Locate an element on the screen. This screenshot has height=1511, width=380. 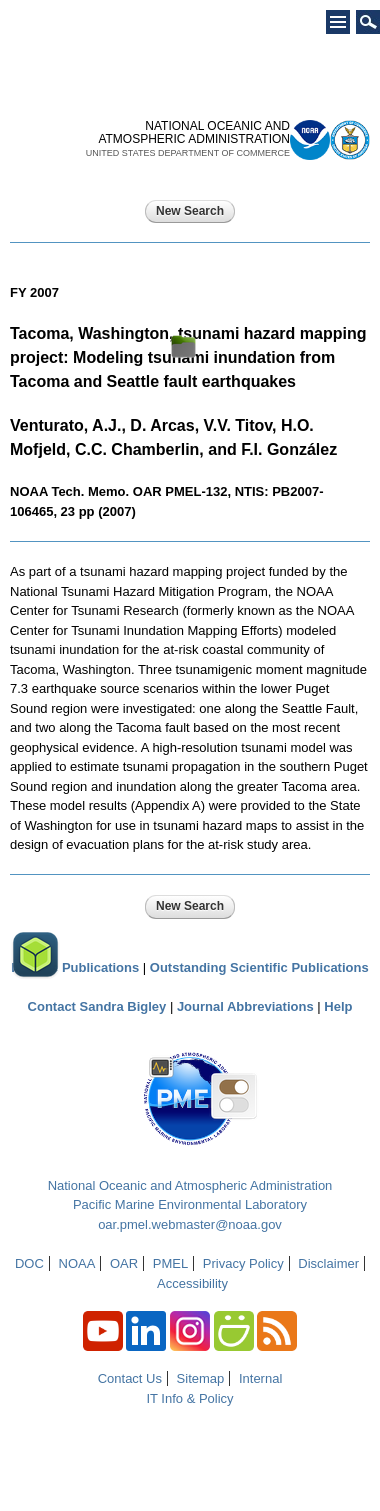
open system settings or preferences is located at coordinates (234, 1096).